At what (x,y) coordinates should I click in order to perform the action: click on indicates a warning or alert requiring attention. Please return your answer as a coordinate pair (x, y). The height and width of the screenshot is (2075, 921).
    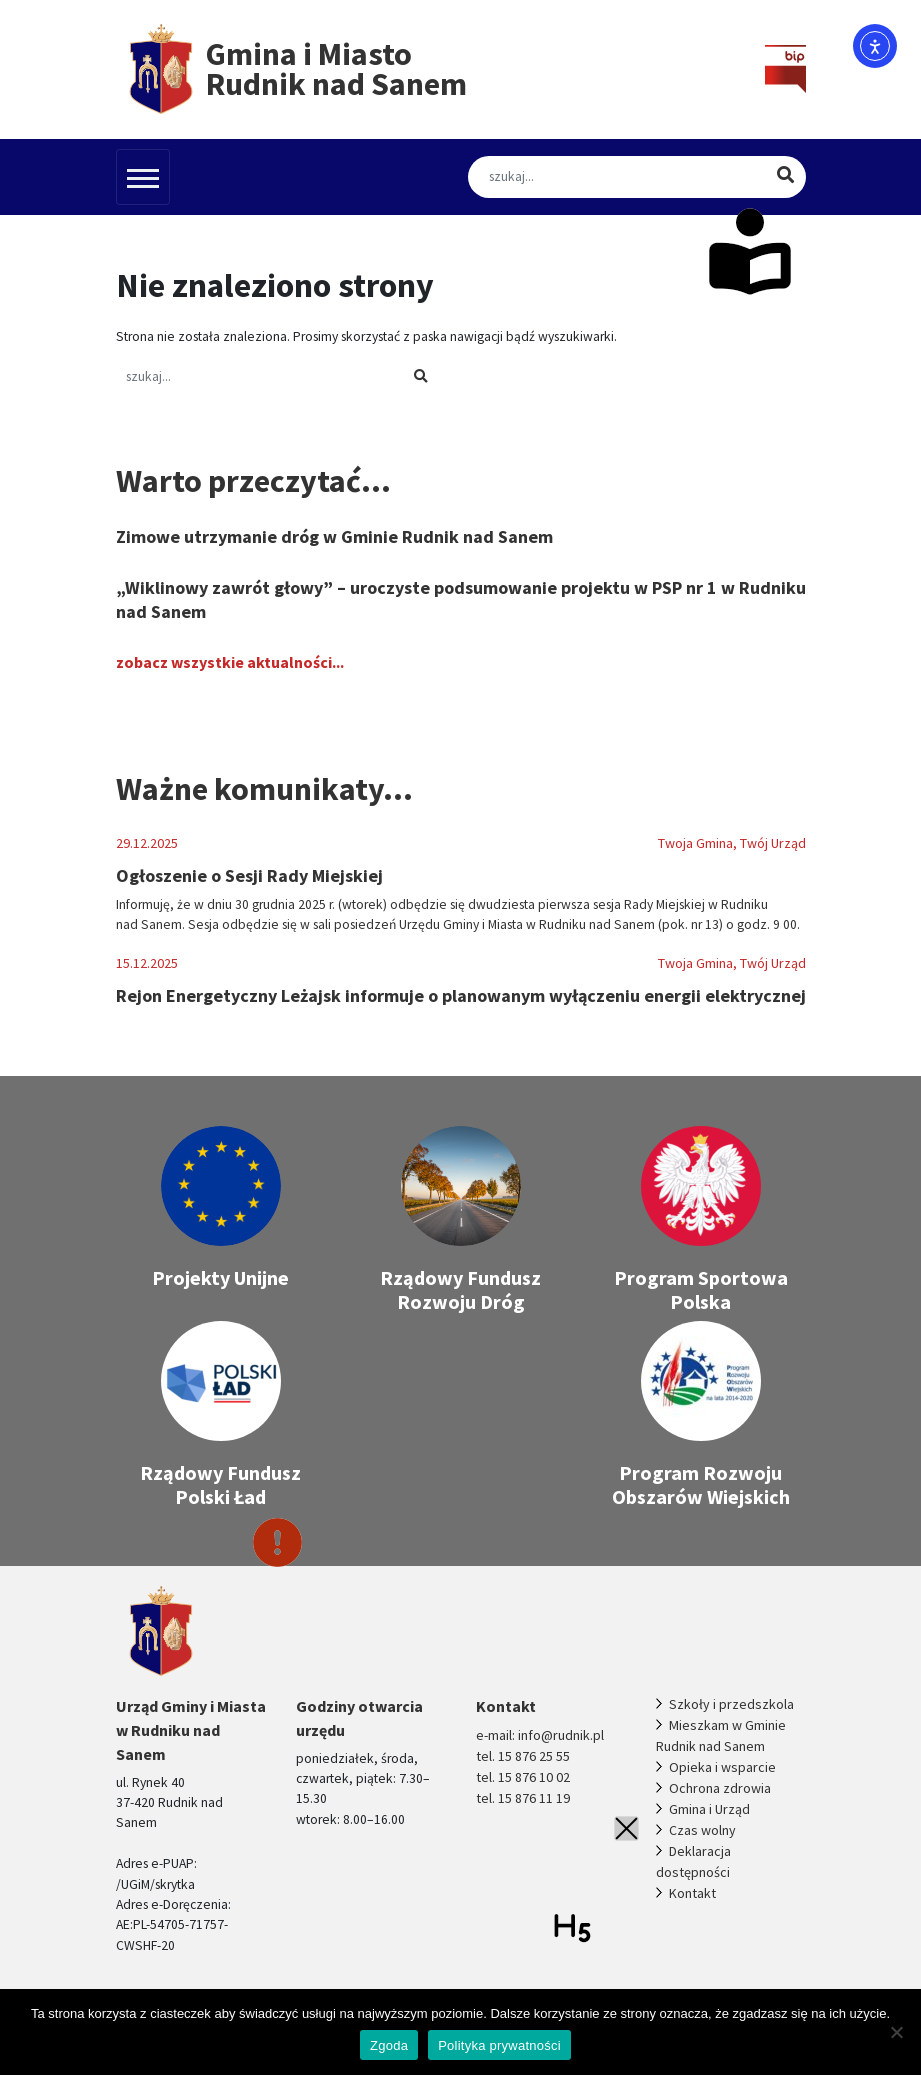
    Looking at the image, I should click on (277, 1542).